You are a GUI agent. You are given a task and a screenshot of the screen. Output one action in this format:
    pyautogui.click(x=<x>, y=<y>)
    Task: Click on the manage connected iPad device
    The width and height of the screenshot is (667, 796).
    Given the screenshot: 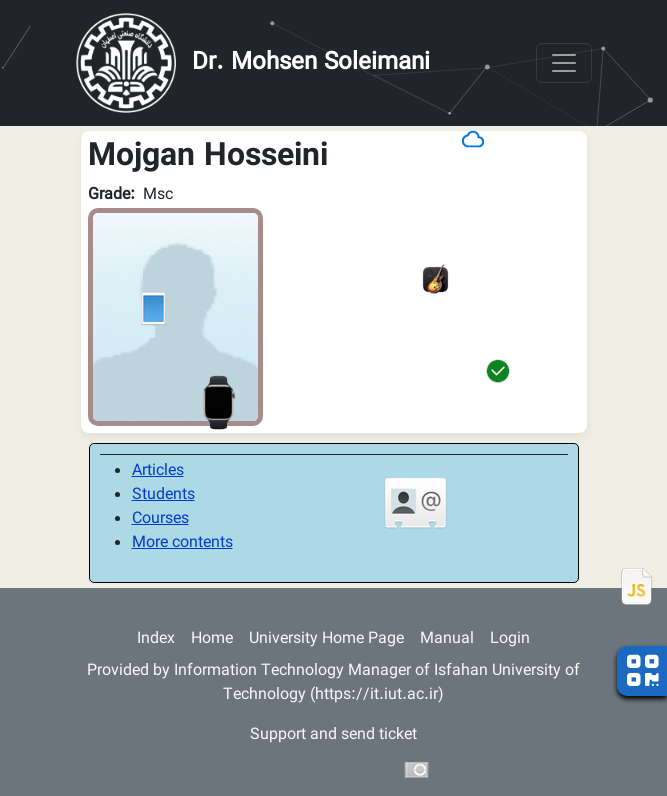 What is the action you would take?
    pyautogui.click(x=153, y=308)
    